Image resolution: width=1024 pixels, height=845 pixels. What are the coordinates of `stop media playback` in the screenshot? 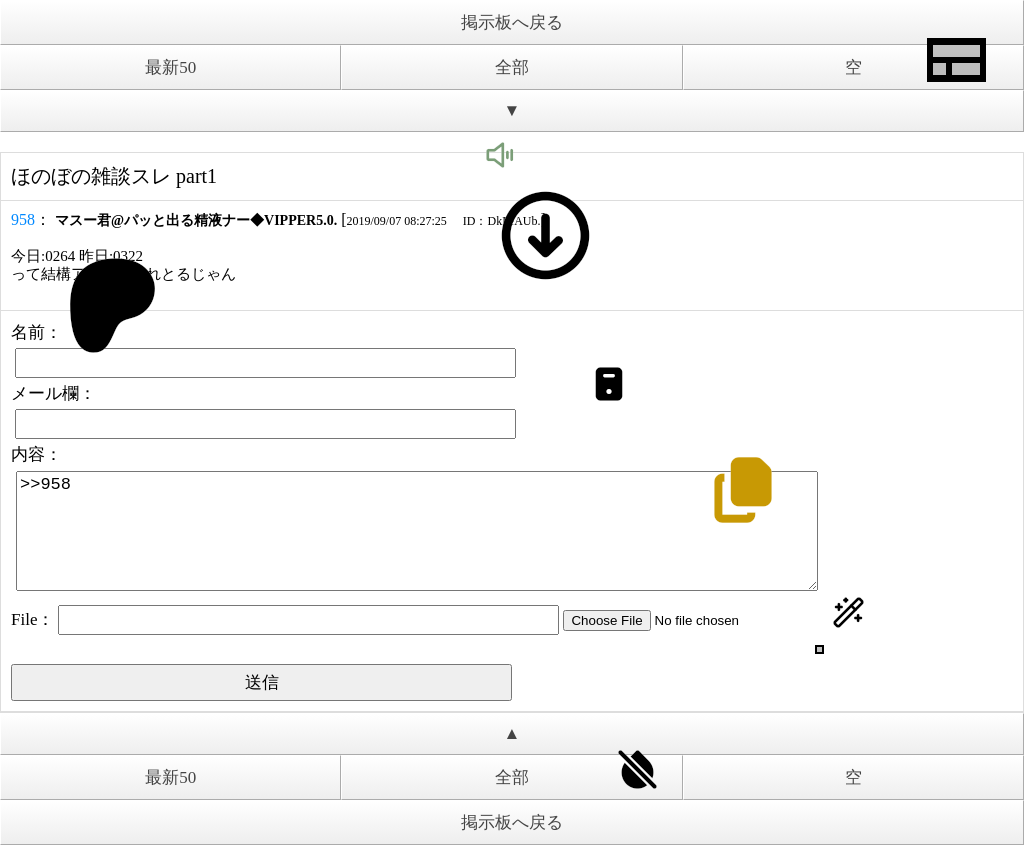 It's located at (819, 649).